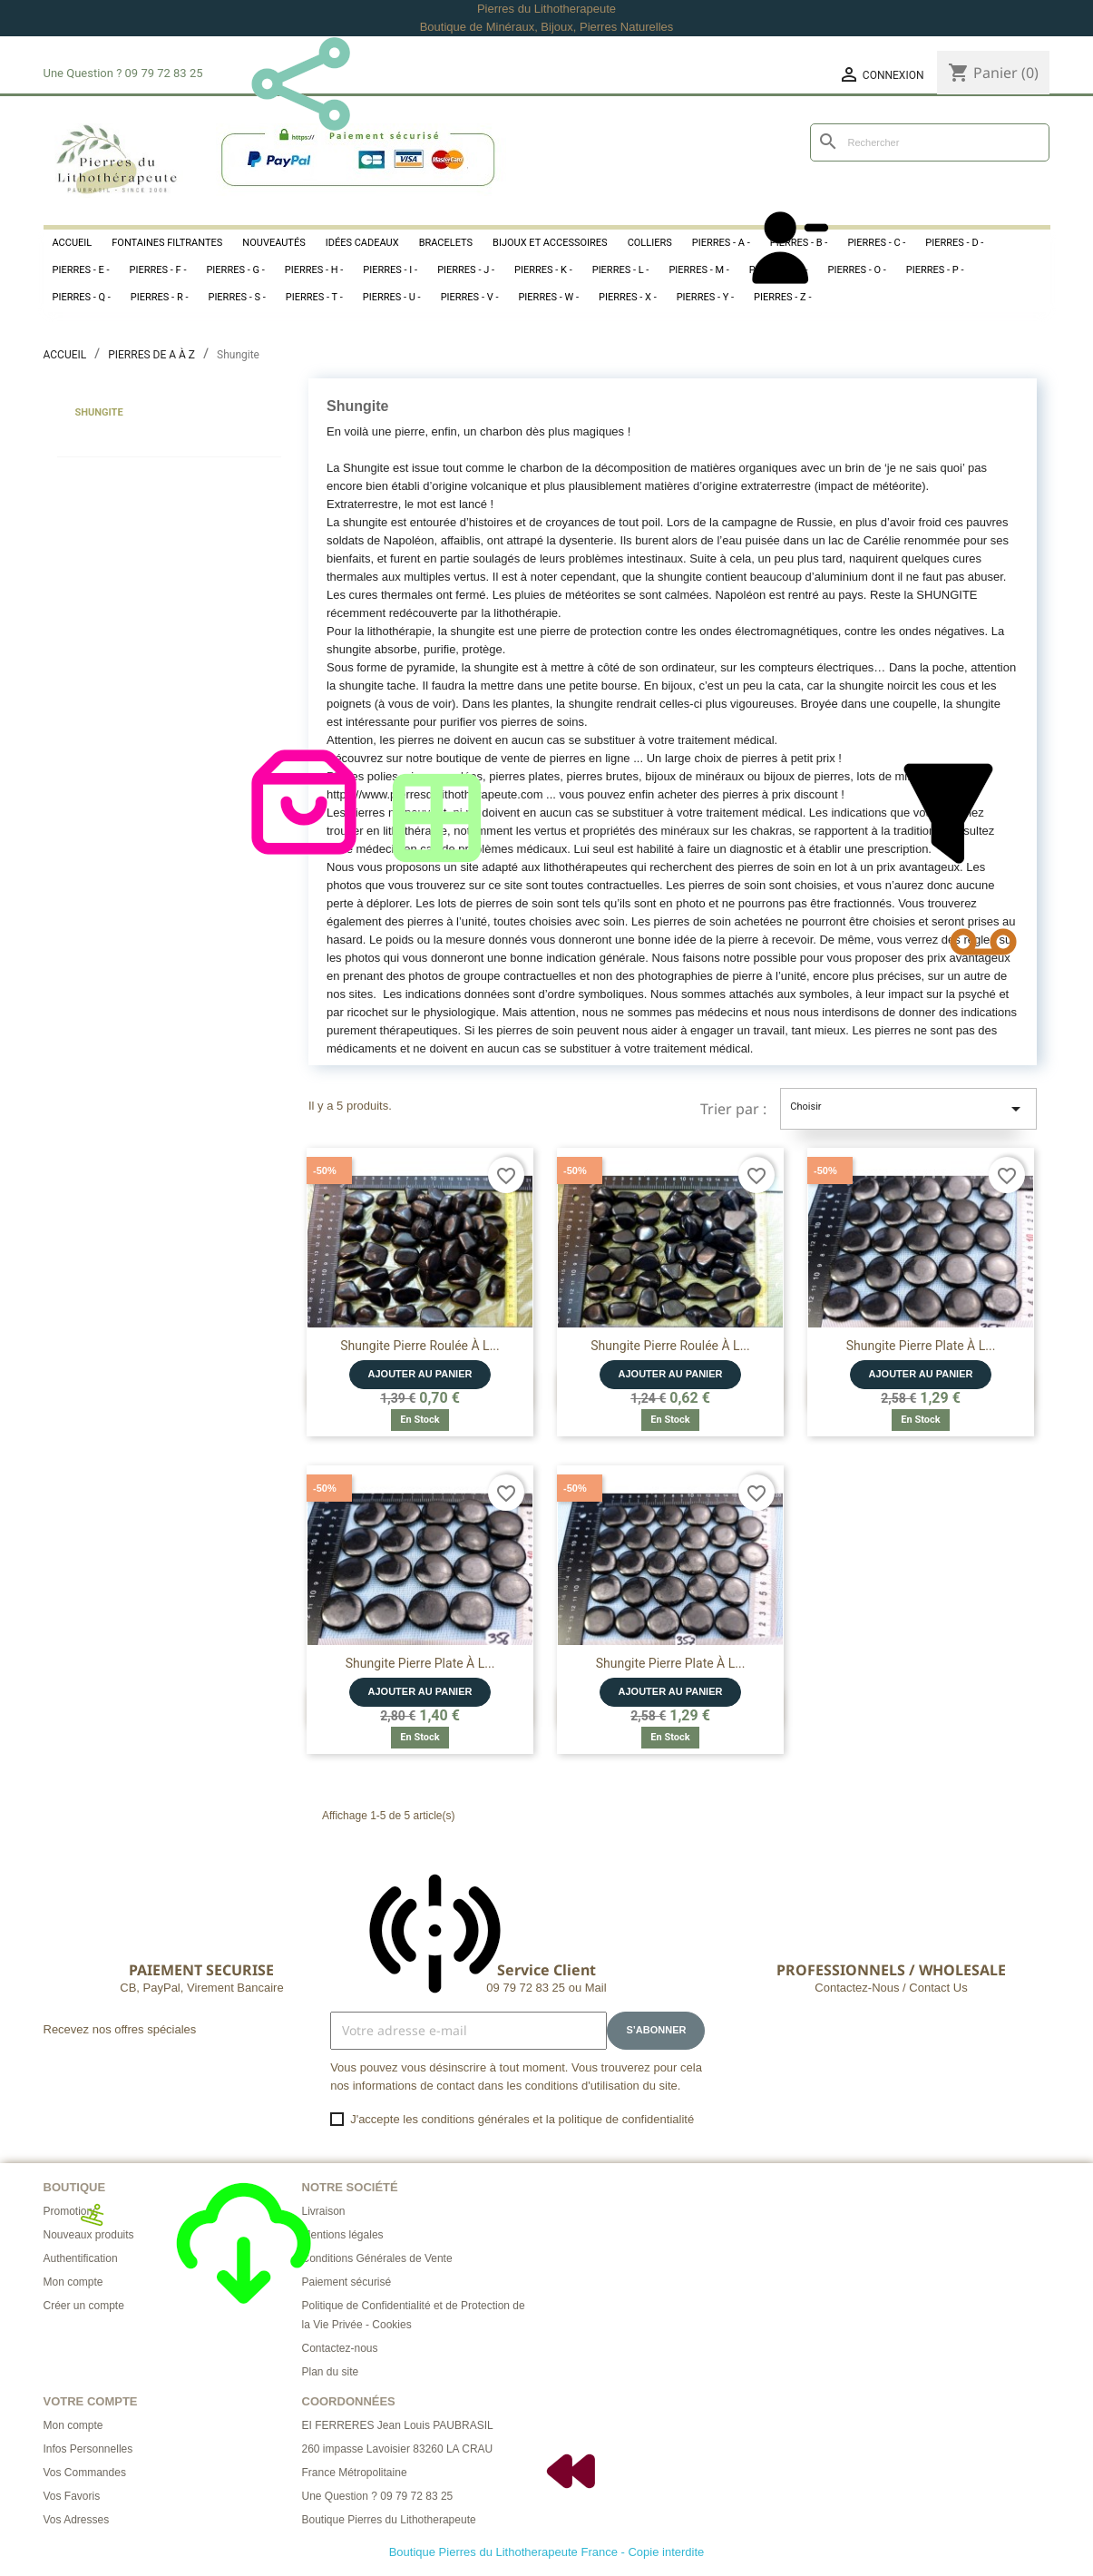 The width and height of the screenshot is (1093, 2576). I want to click on view your shopping bag, so click(304, 802).